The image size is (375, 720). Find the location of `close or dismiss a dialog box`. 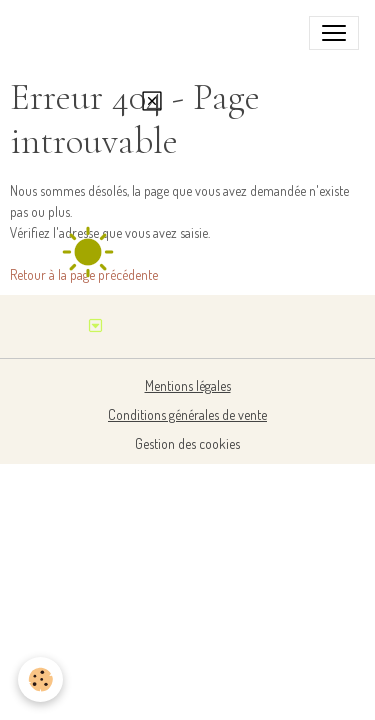

close or dismiss a dialog box is located at coordinates (152, 101).